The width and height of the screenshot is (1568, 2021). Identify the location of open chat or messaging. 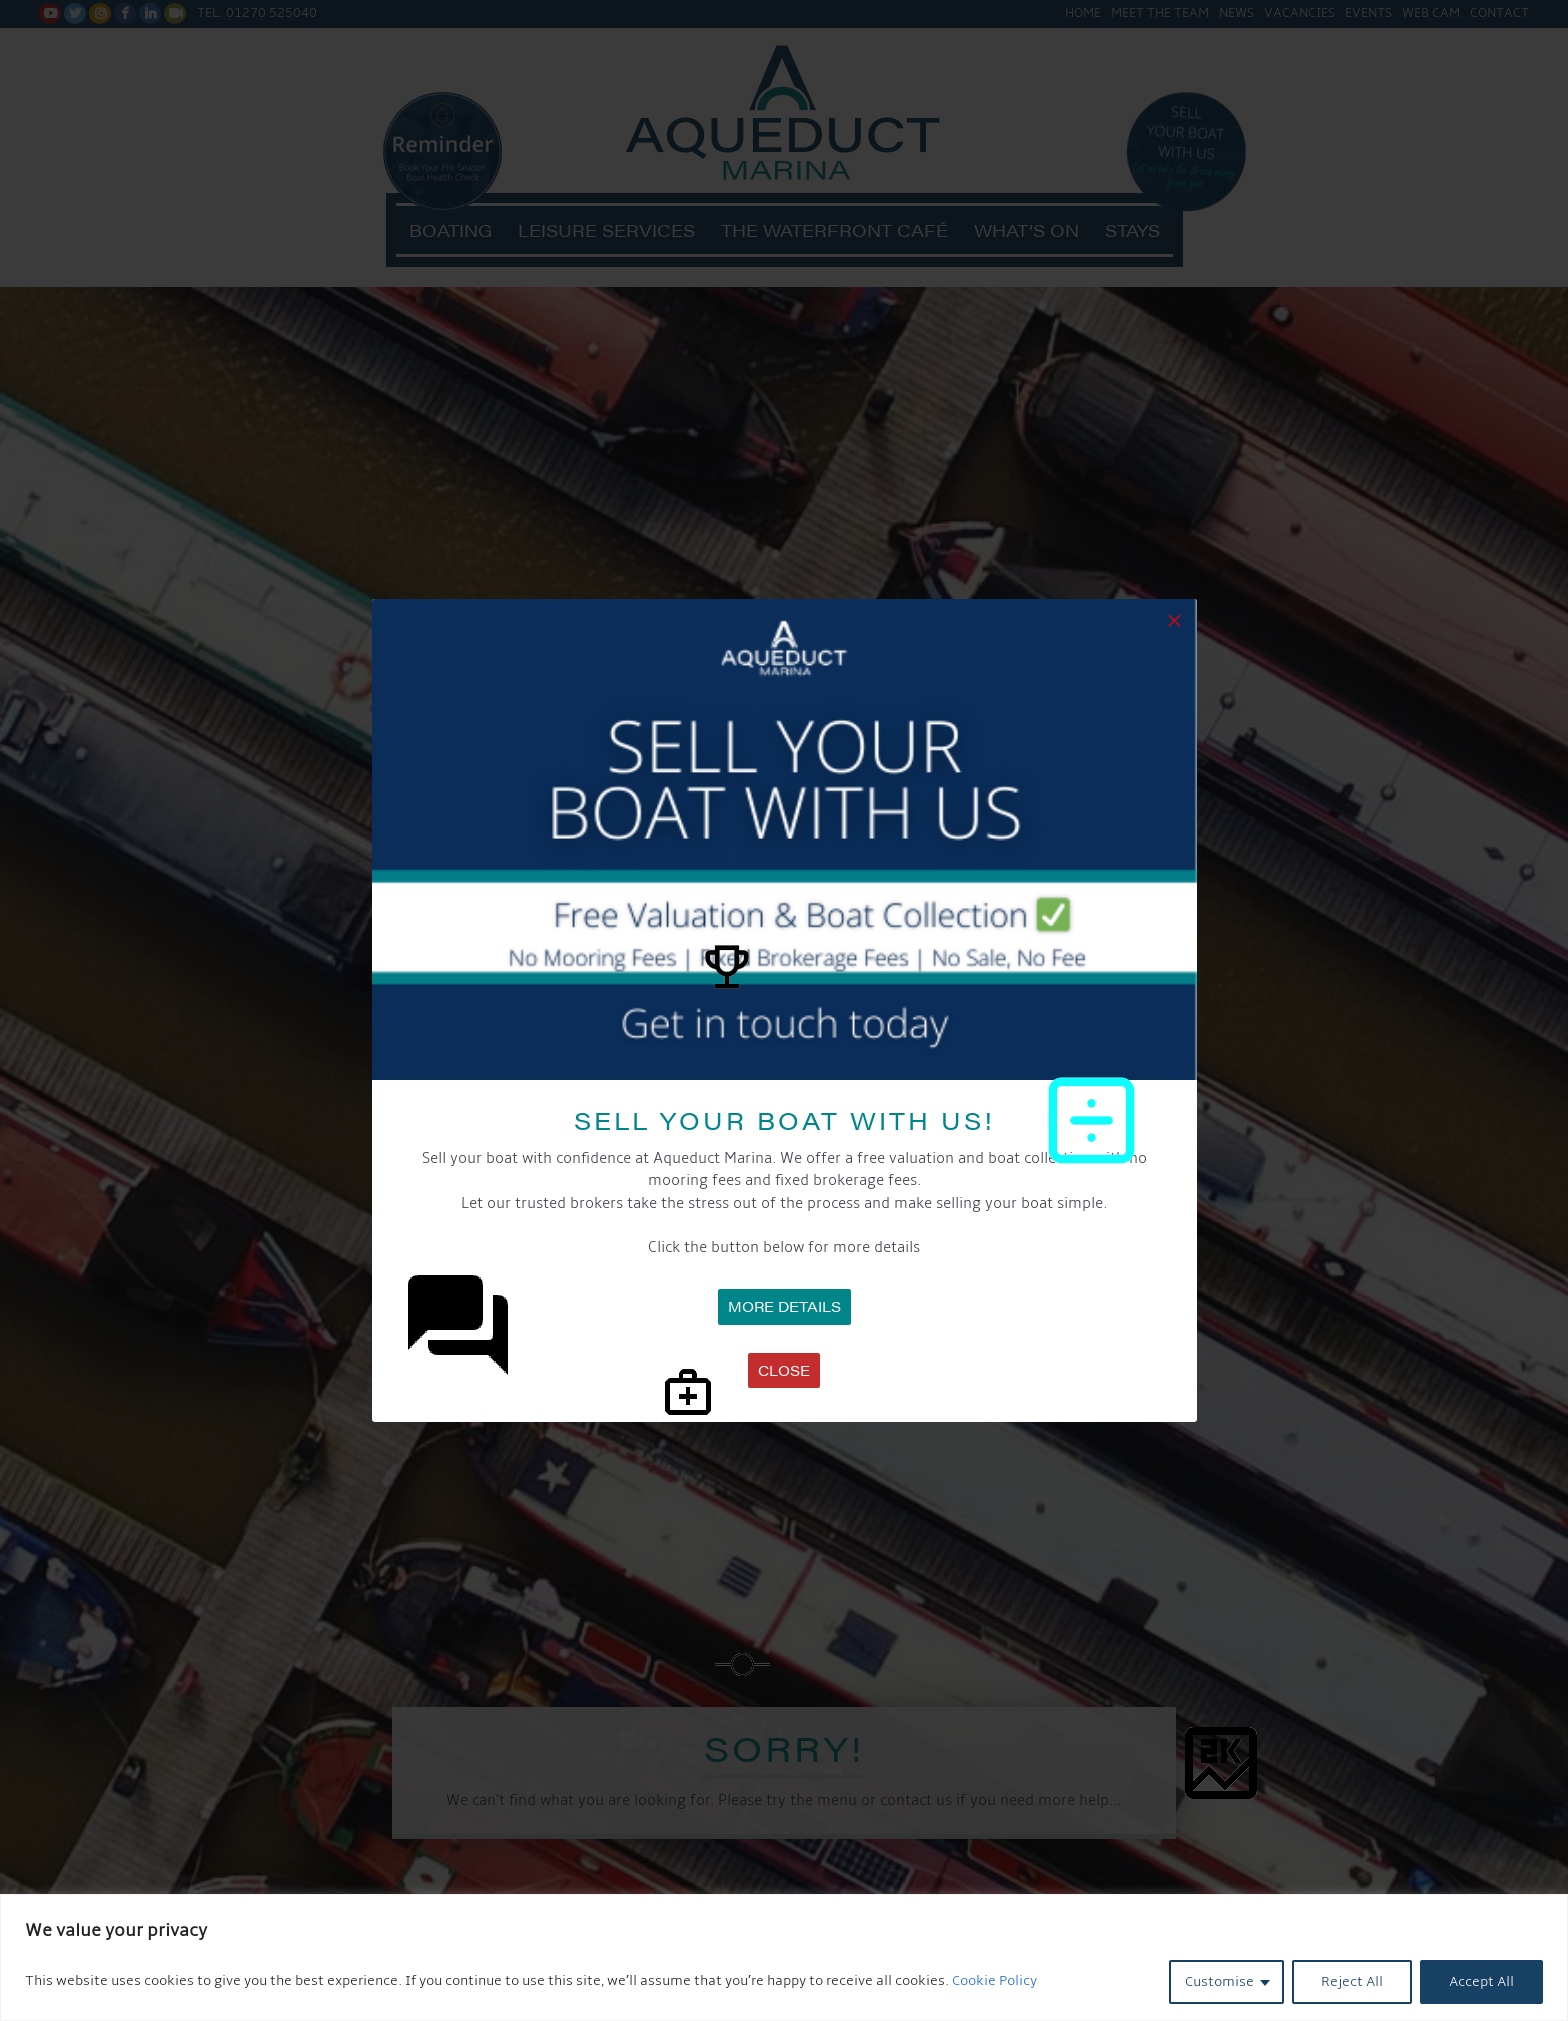
(458, 1325).